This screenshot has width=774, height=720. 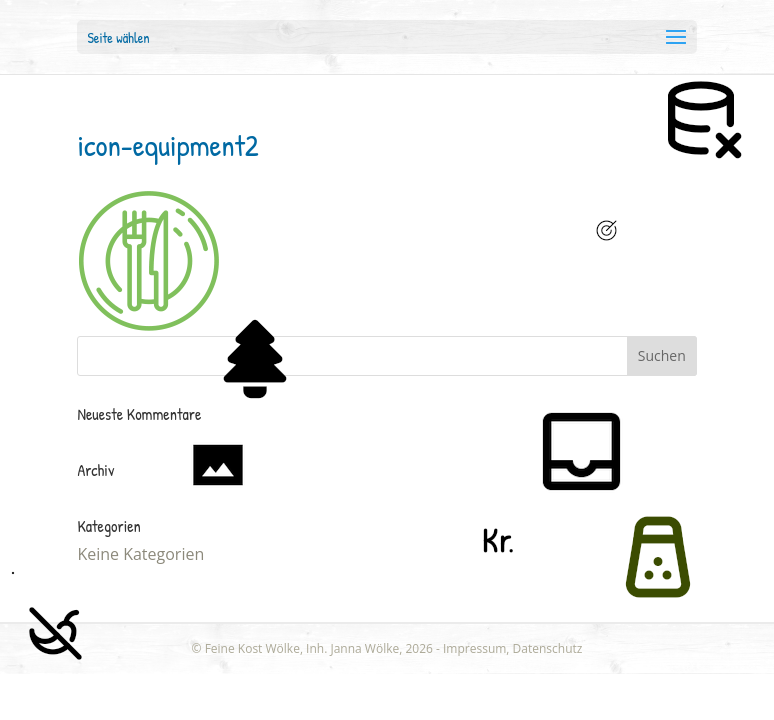 What do you see at coordinates (255, 359) in the screenshot?
I see `indicates holiday or christmas-themed content` at bounding box center [255, 359].